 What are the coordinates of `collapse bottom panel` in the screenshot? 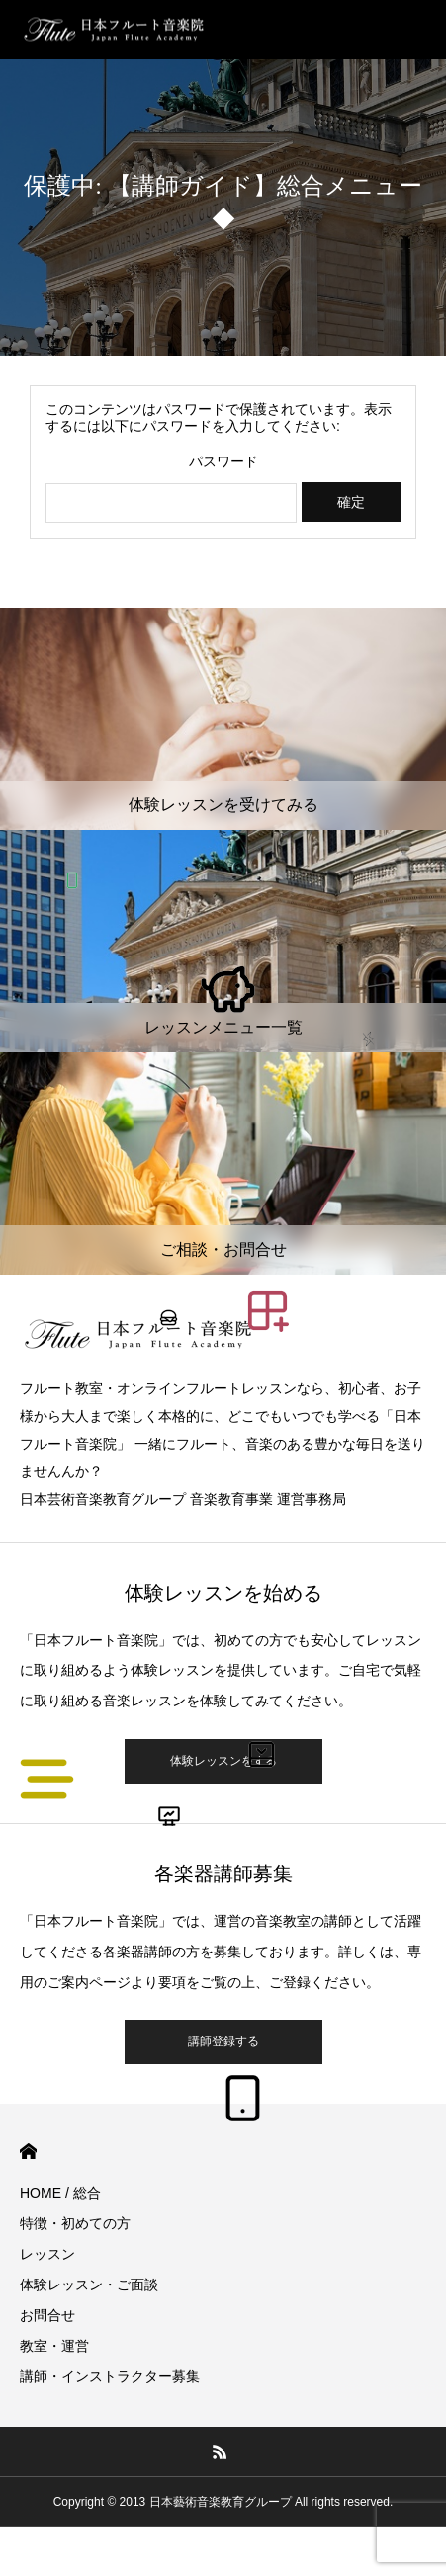 It's located at (261, 1754).